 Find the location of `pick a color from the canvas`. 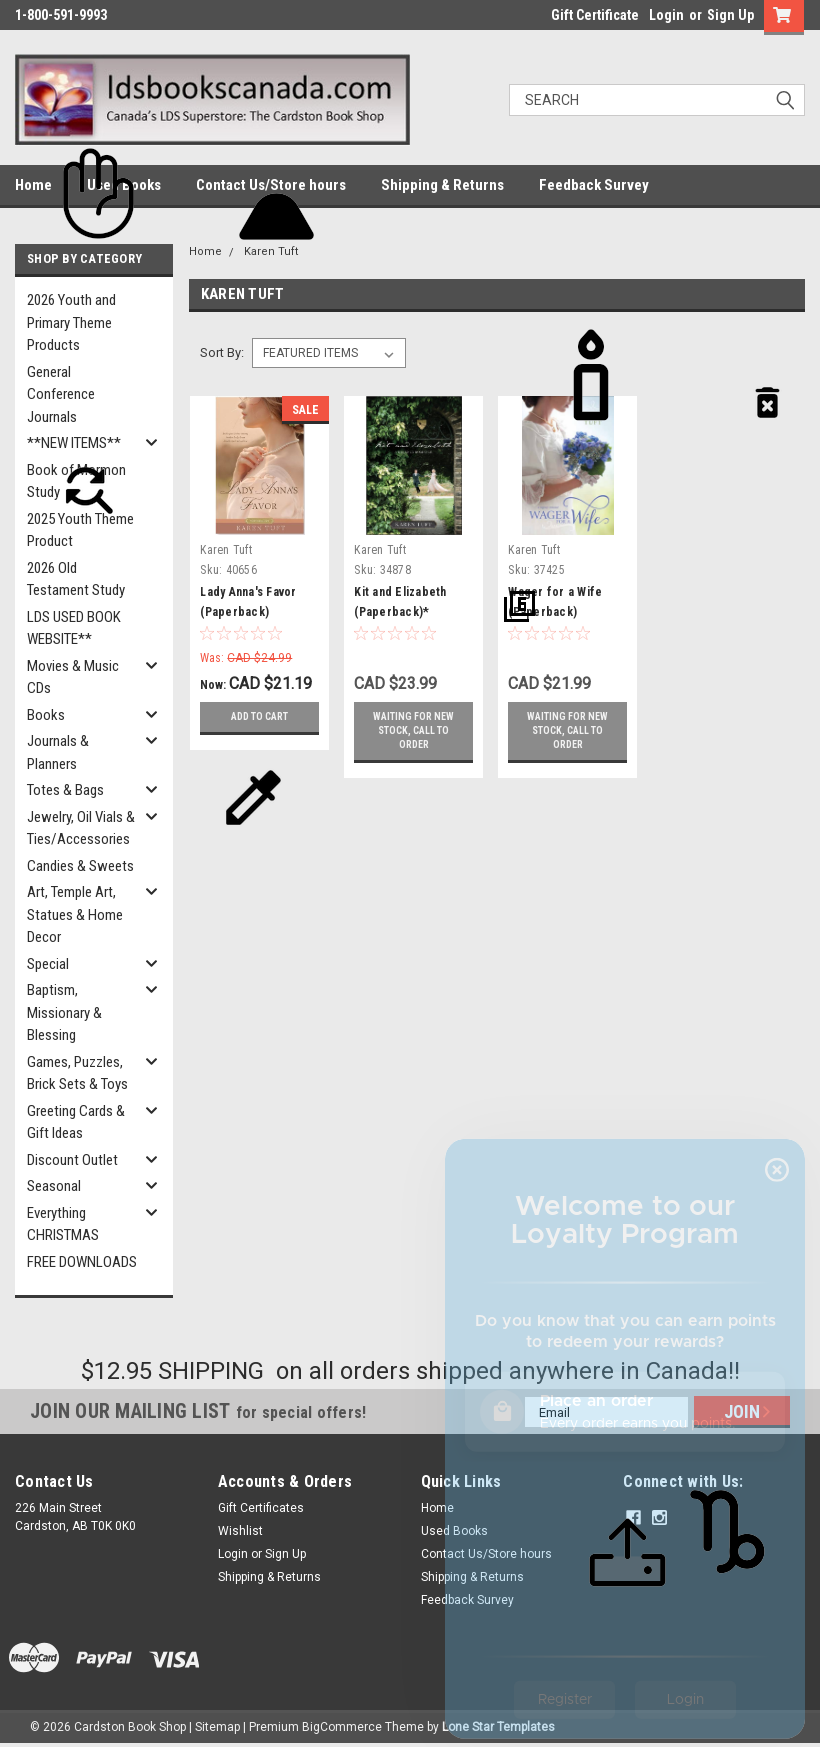

pick a color from the canvas is located at coordinates (253, 797).